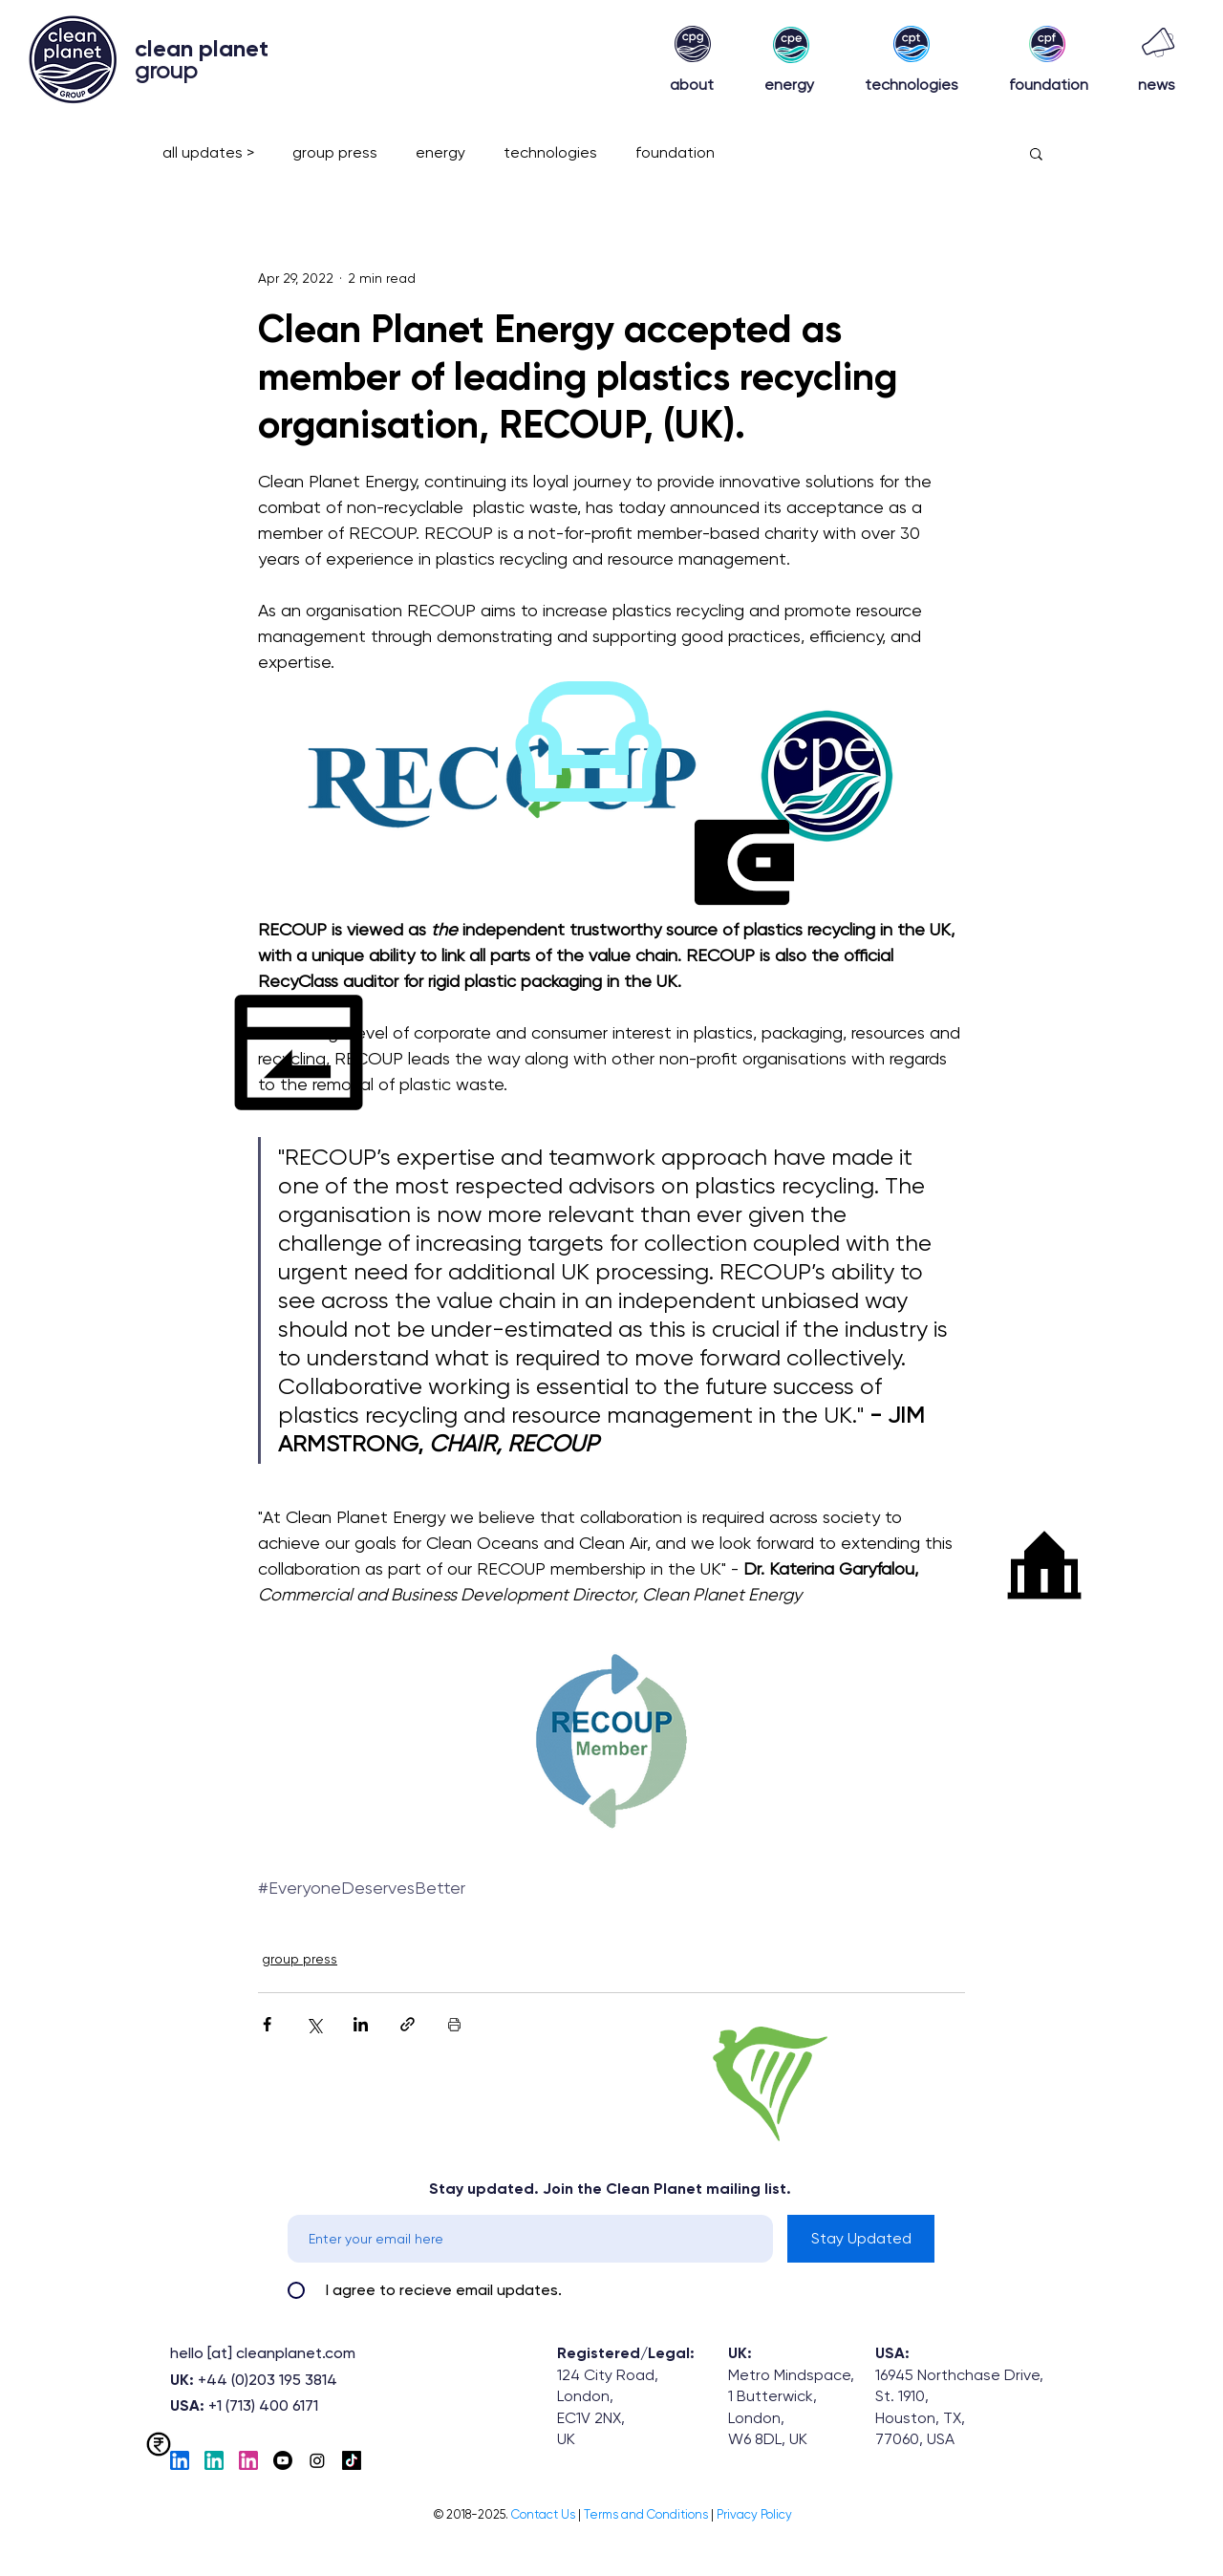 This screenshot has width=1223, height=2576. Describe the element at coordinates (159, 2444) in the screenshot. I see `view balance or payment amount in rupees` at that location.